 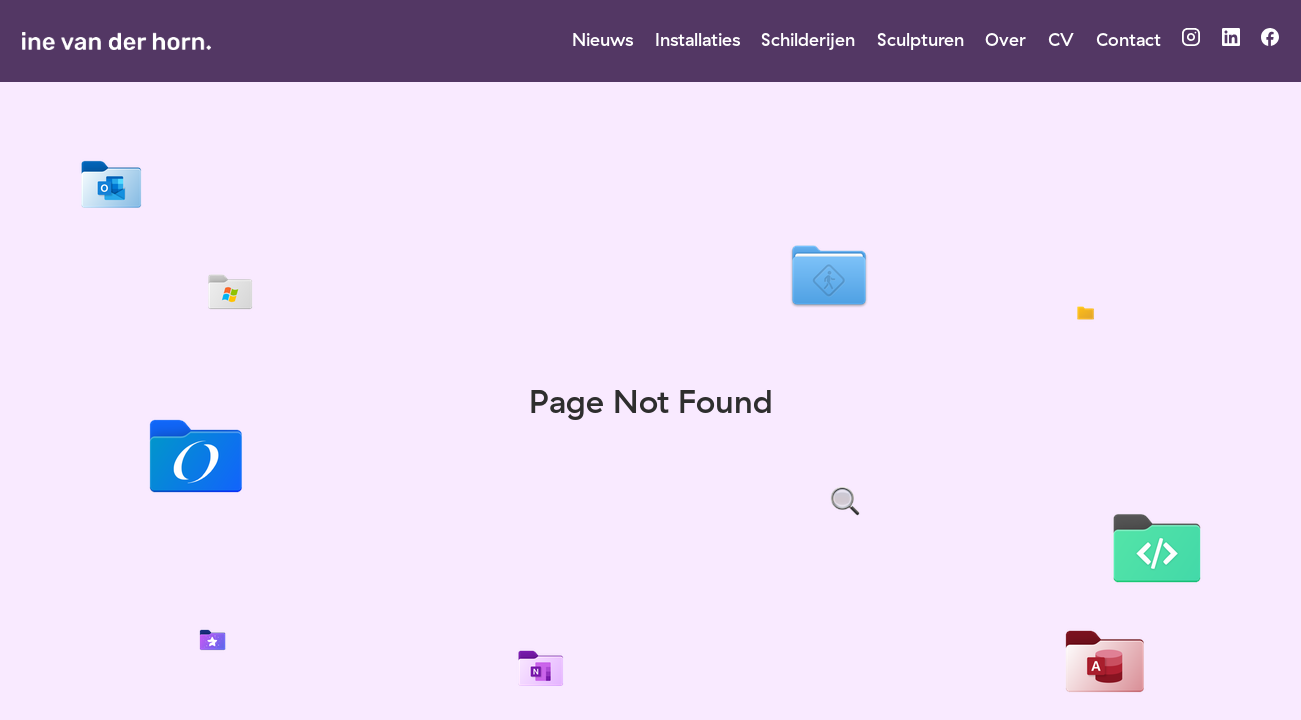 What do you see at coordinates (195, 458) in the screenshot?
I see `open the IObit application folder` at bounding box center [195, 458].